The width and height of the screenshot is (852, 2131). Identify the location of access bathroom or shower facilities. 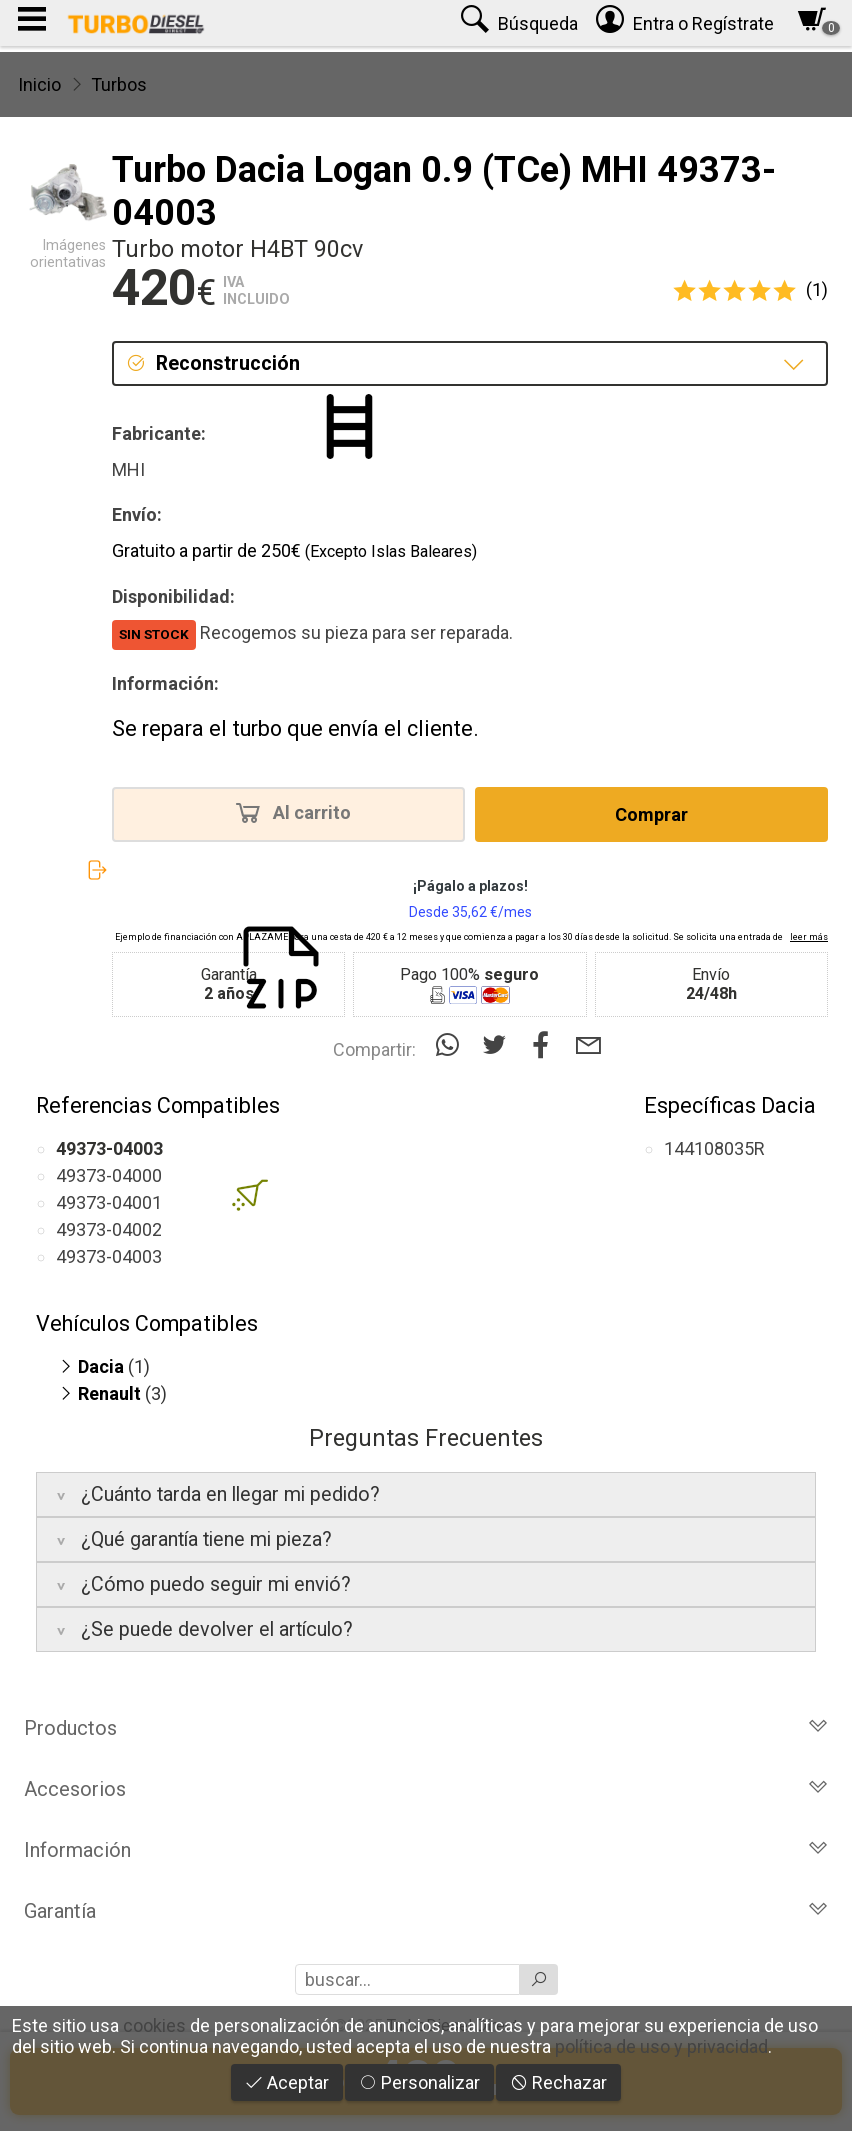
(249, 1193).